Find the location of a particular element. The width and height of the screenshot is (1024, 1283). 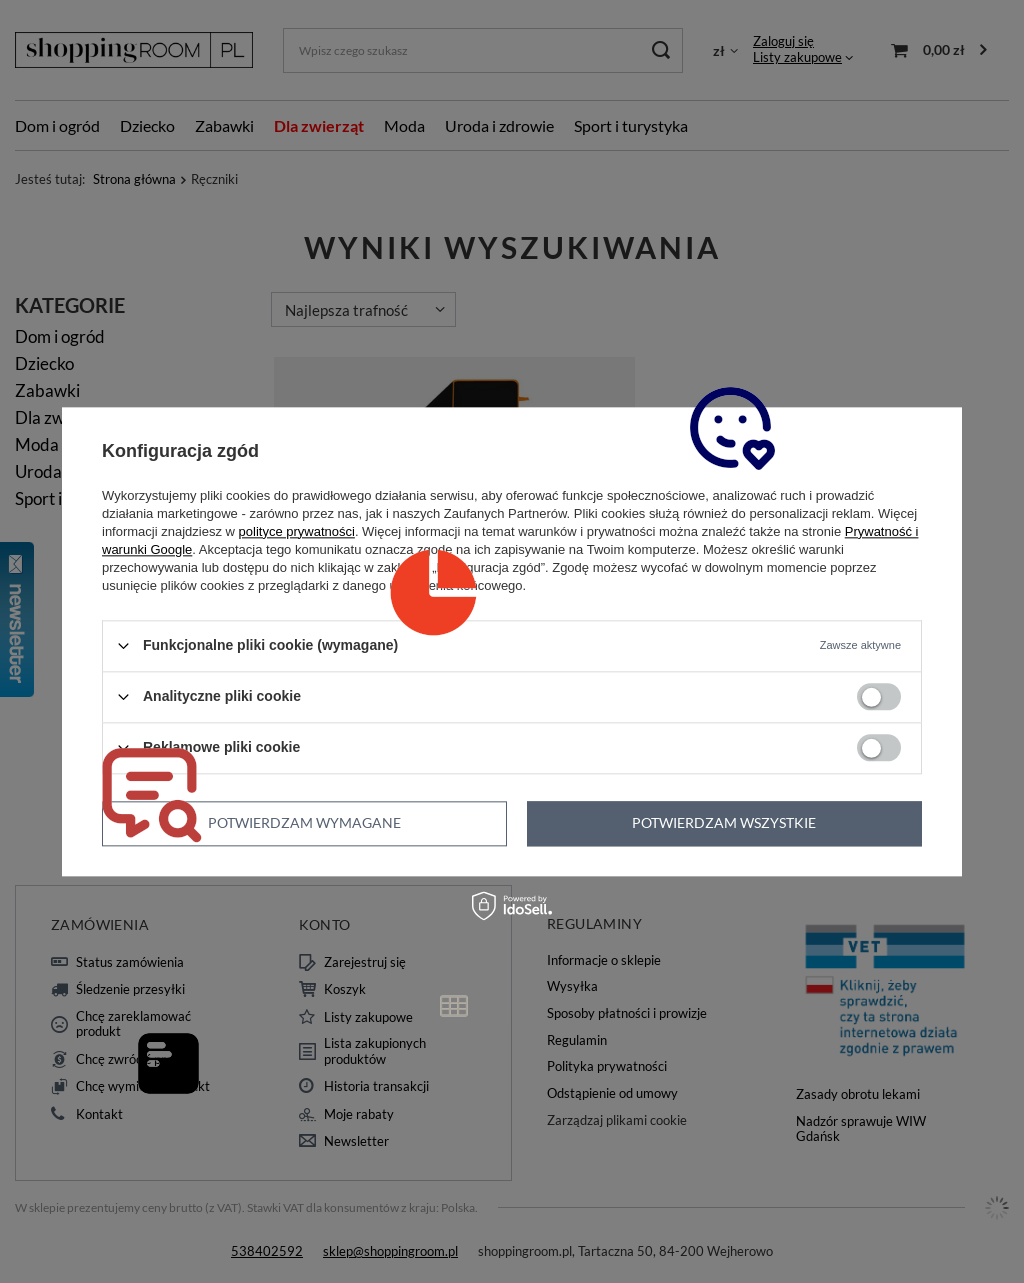

react with love or affection is located at coordinates (730, 427).